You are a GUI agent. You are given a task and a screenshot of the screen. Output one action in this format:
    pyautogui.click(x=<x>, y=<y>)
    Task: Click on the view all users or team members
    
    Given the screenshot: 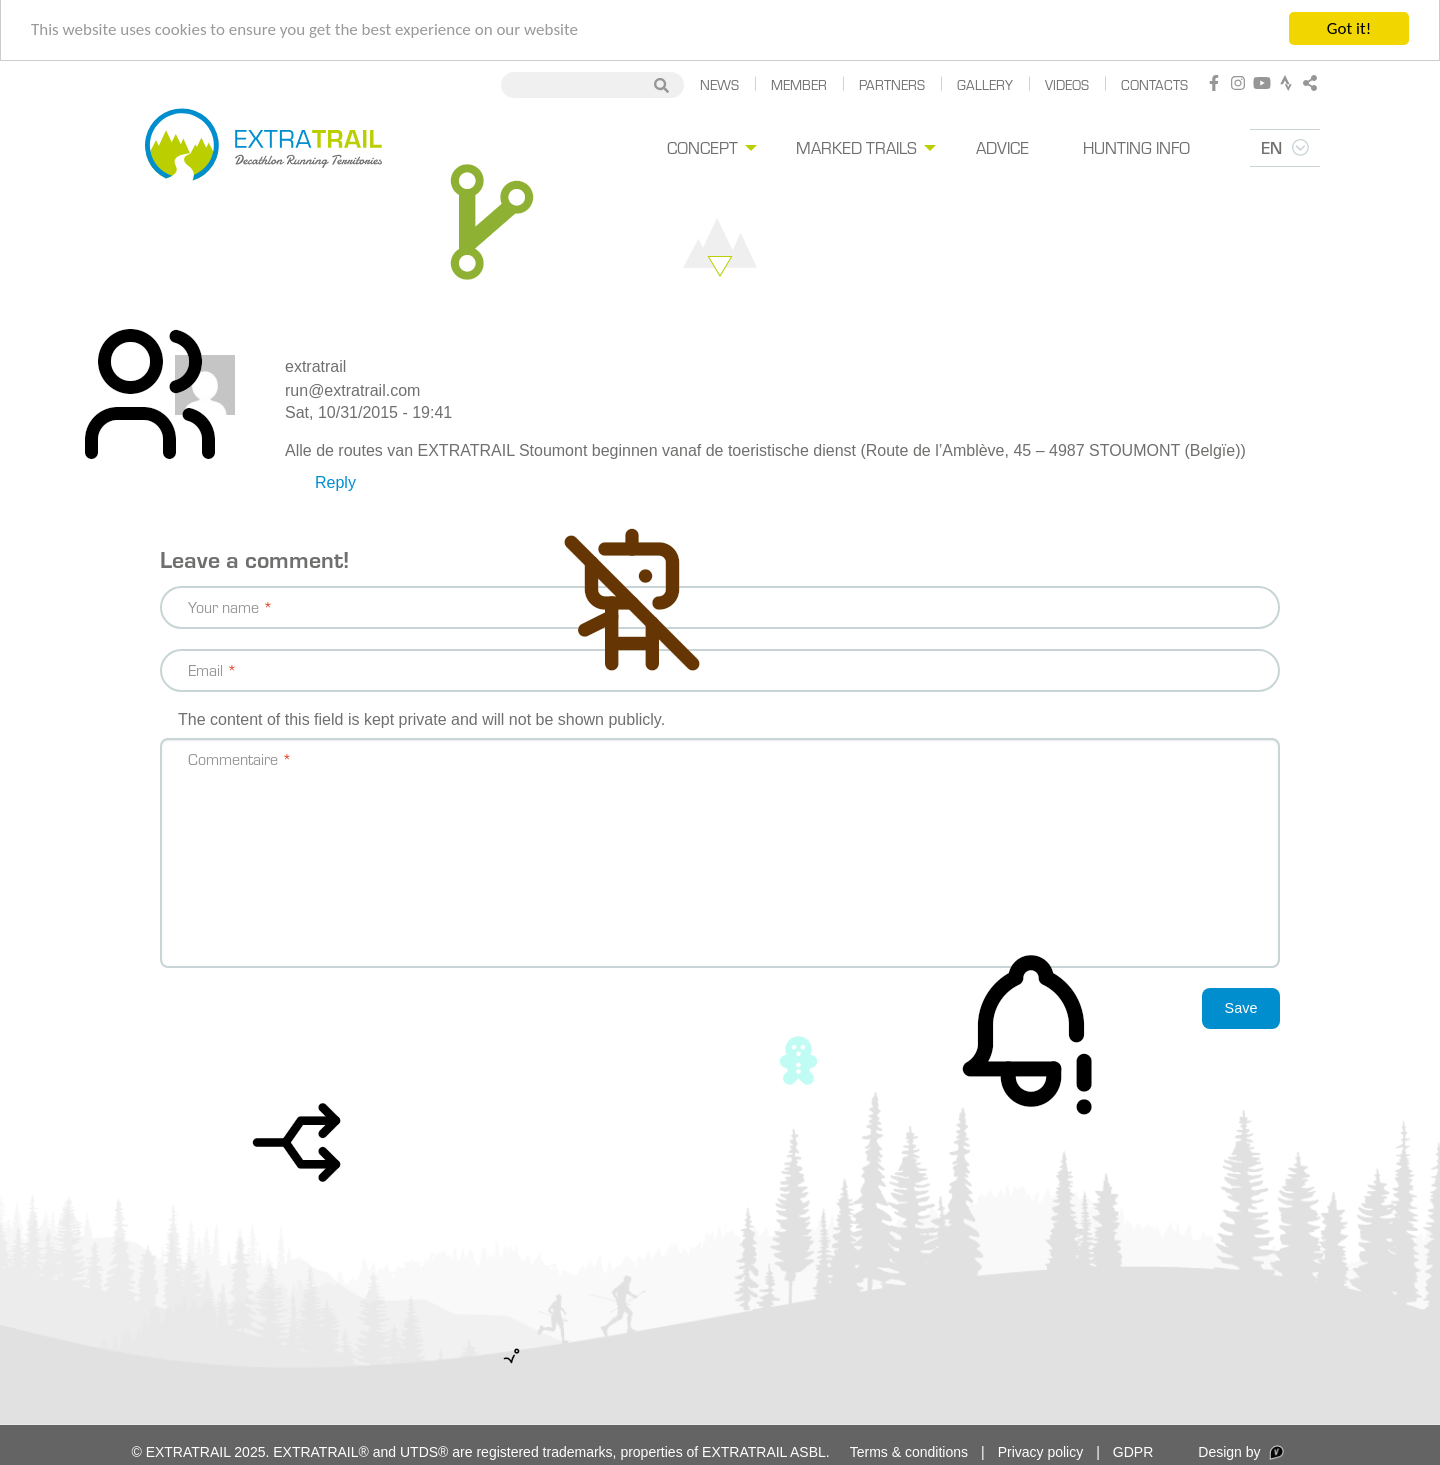 What is the action you would take?
    pyautogui.click(x=150, y=394)
    